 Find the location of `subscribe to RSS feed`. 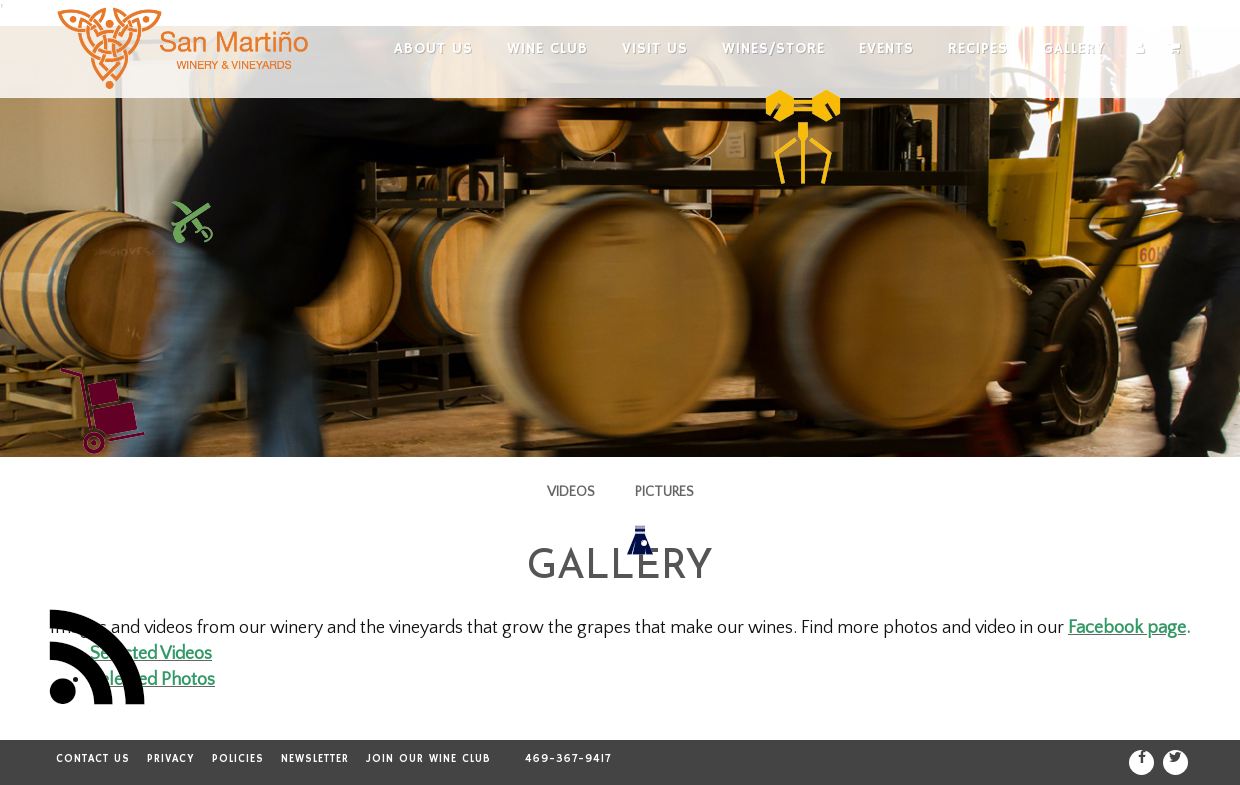

subscribe to RSS feed is located at coordinates (97, 657).